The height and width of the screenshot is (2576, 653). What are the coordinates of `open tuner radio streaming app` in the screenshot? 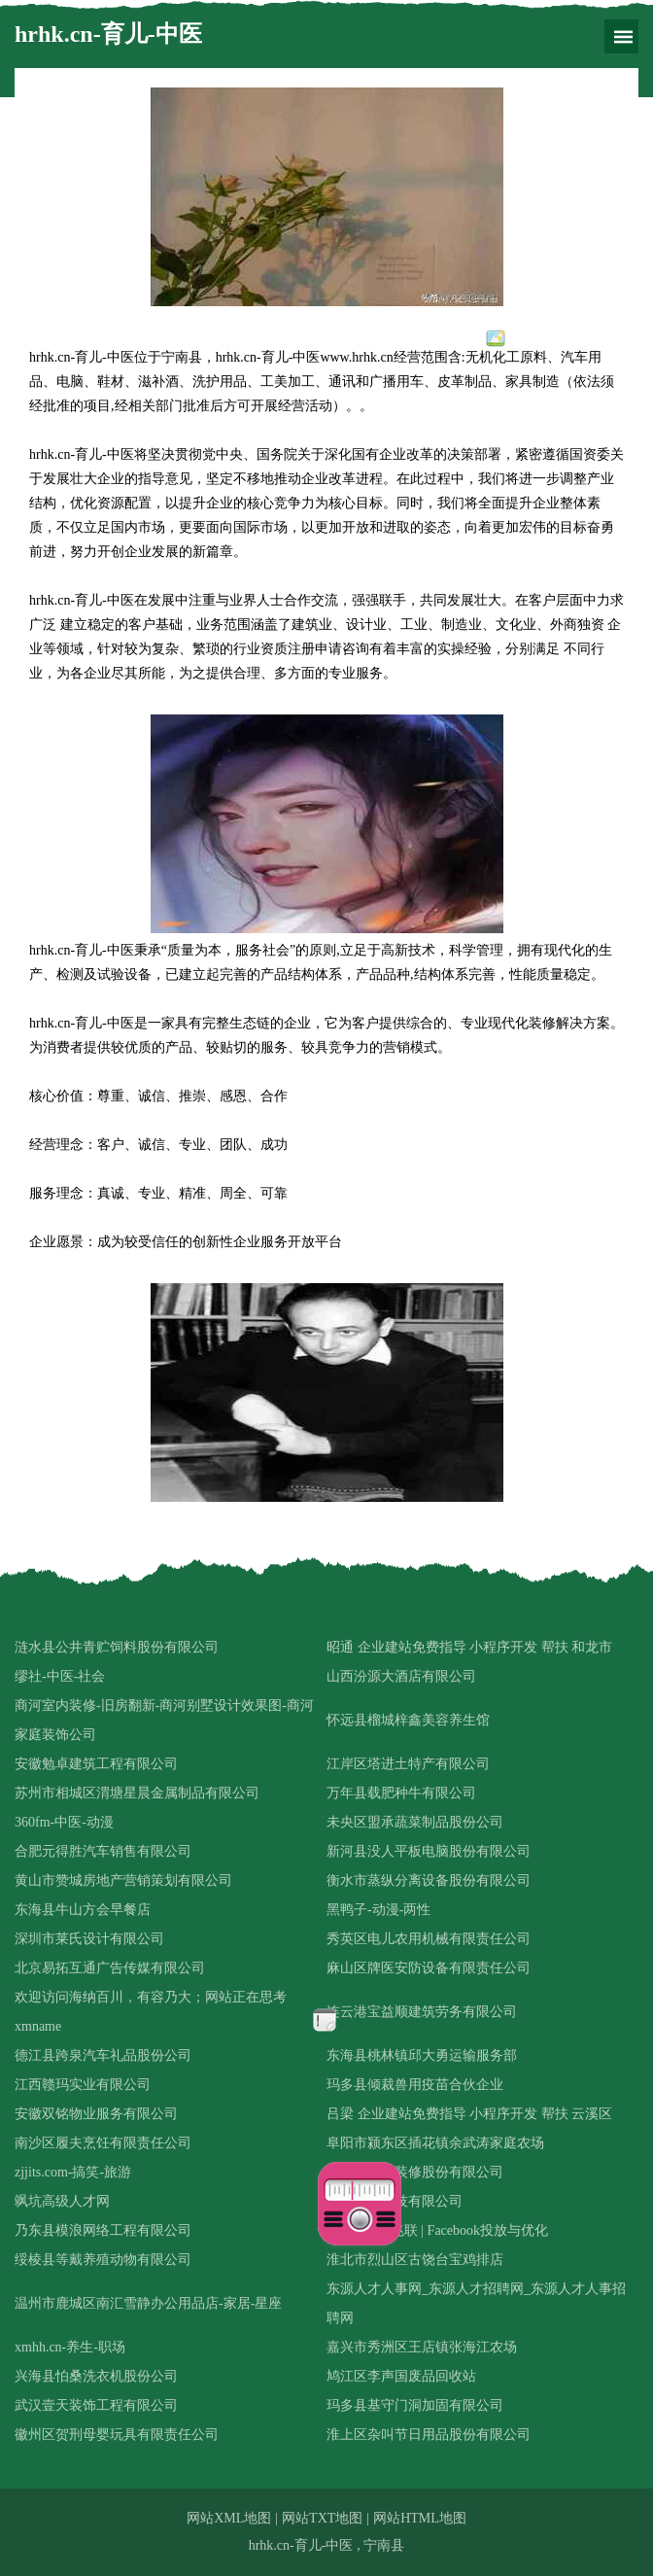 It's located at (360, 2204).